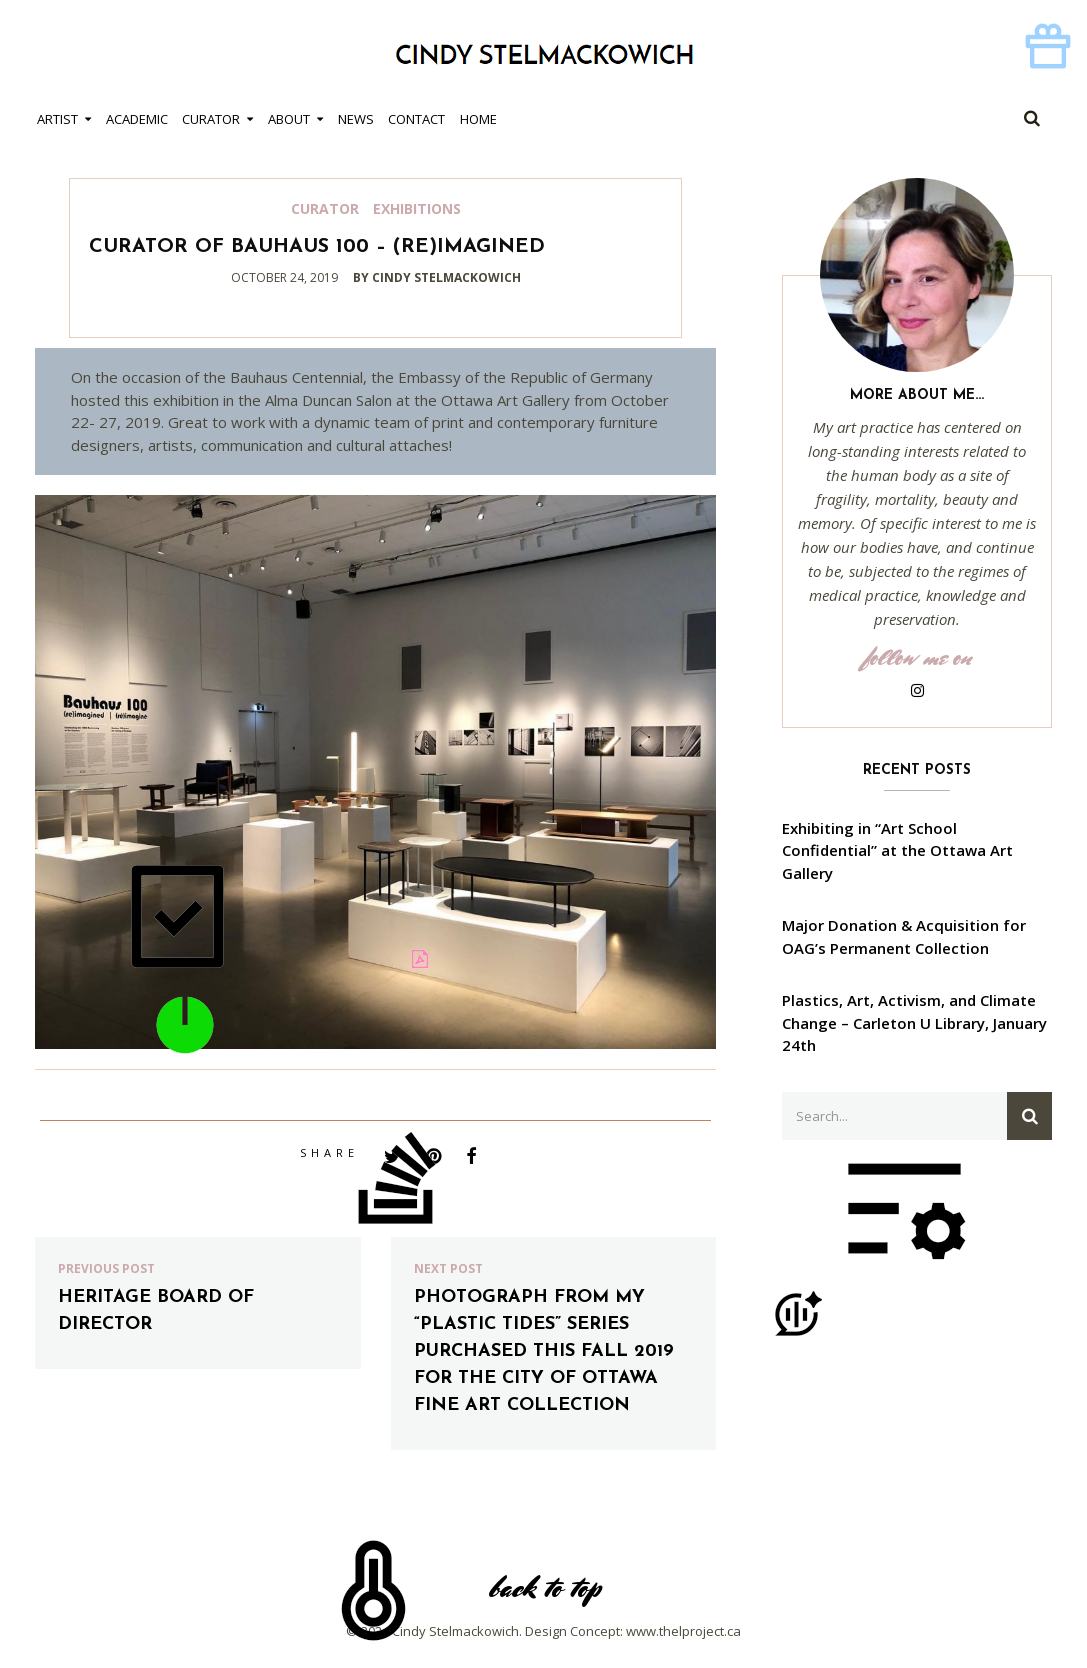 This screenshot has width=1087, height=1668. Describe the element at coordinates (185, 1025) in the screenshot. I see `power off or shut down the device` at that location.